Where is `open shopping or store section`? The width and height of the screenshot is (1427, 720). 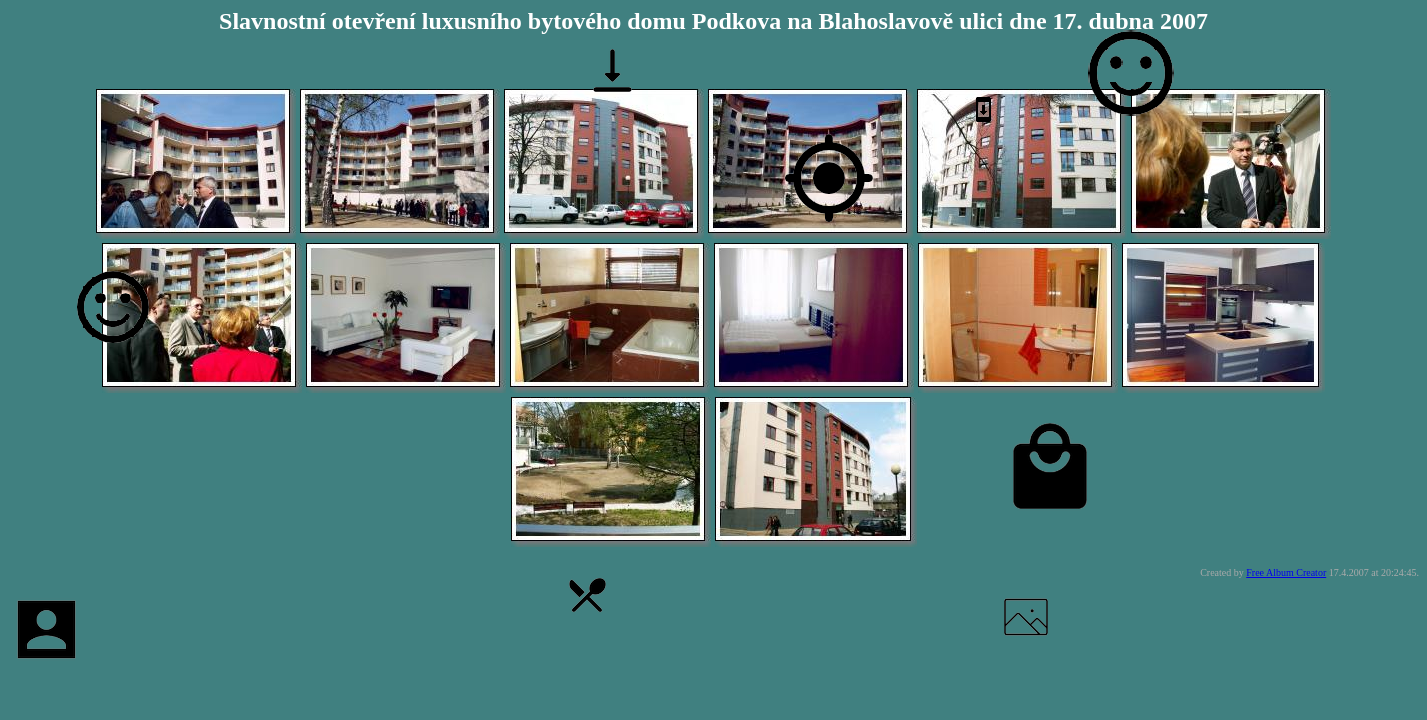
open shopping or store section is located at coordinates (1050, 468).